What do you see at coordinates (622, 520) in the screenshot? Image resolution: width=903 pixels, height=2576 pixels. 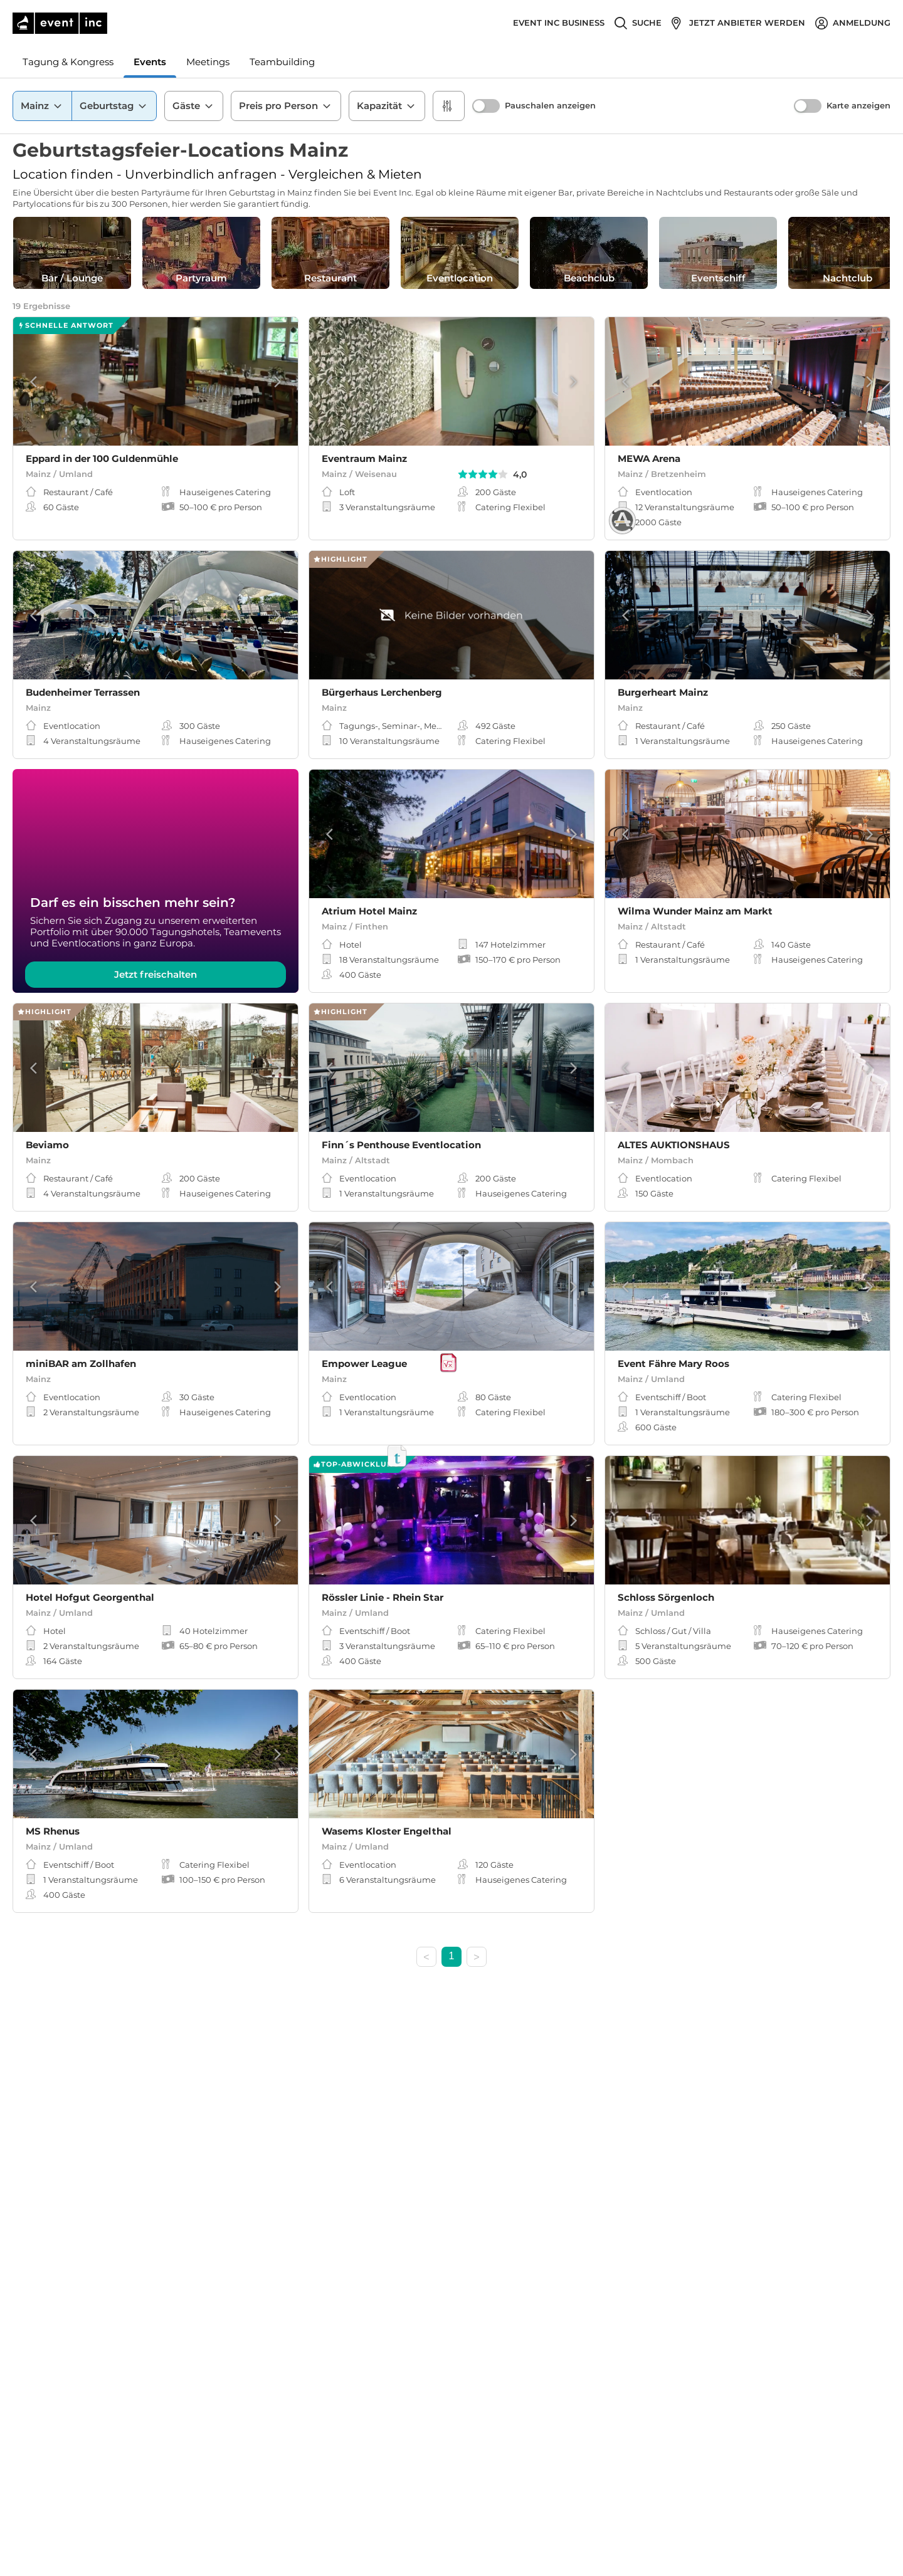 I see `check for available software updates` at bounding box center [622, 520].